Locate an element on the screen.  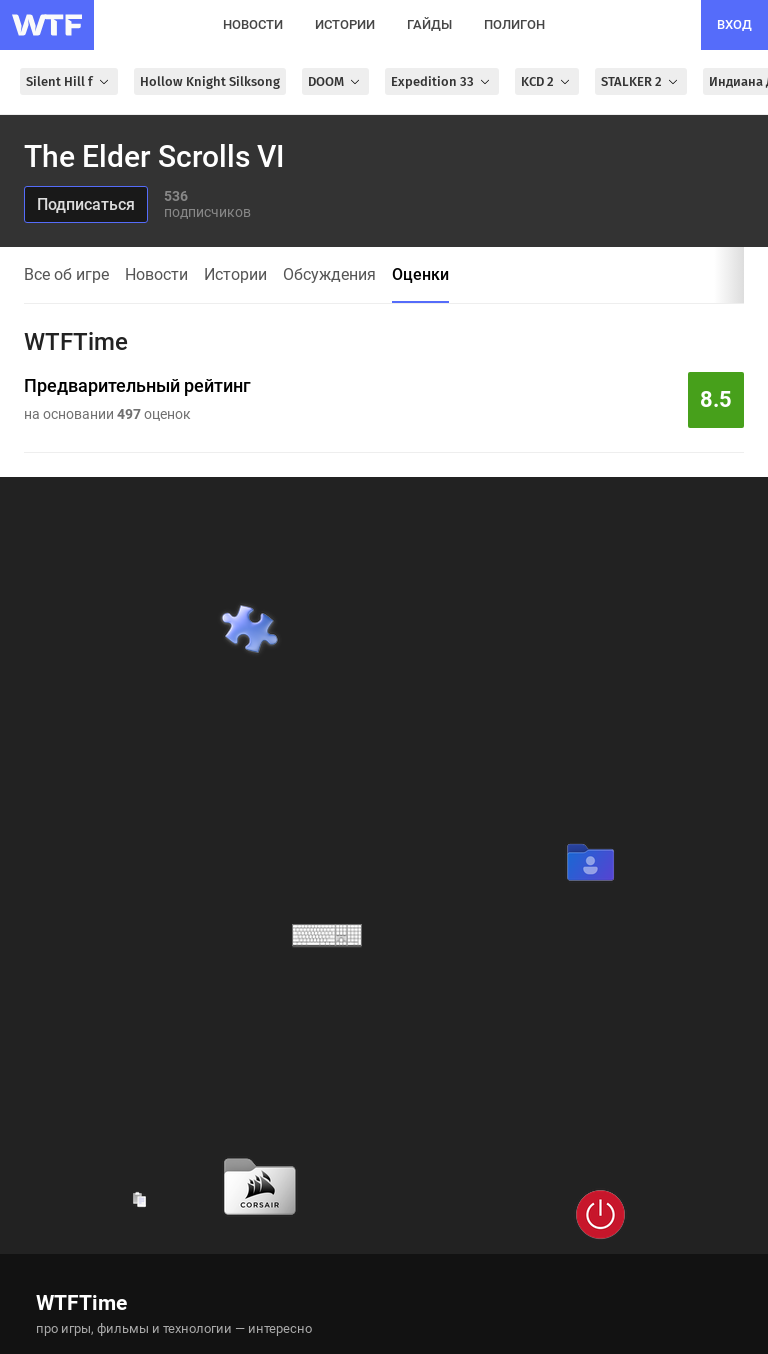
indicates an add-on or plugin file type is located at coordinates (248, 628).